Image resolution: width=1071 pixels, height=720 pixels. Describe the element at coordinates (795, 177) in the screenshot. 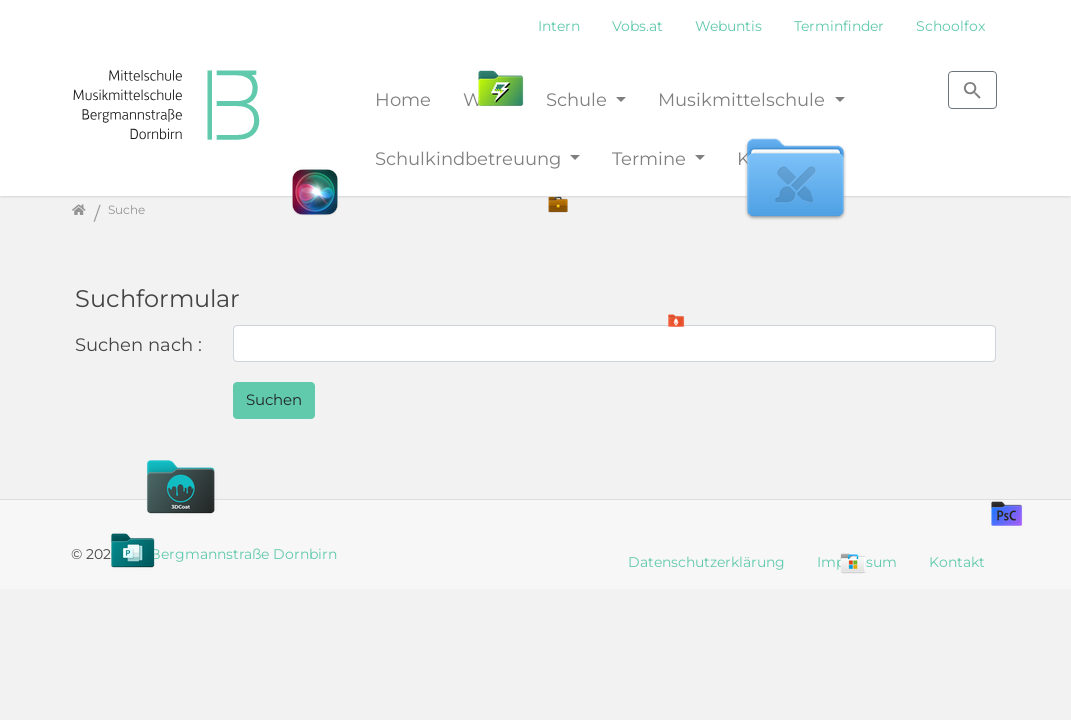

I see `open graphics or design files folder` at that location.